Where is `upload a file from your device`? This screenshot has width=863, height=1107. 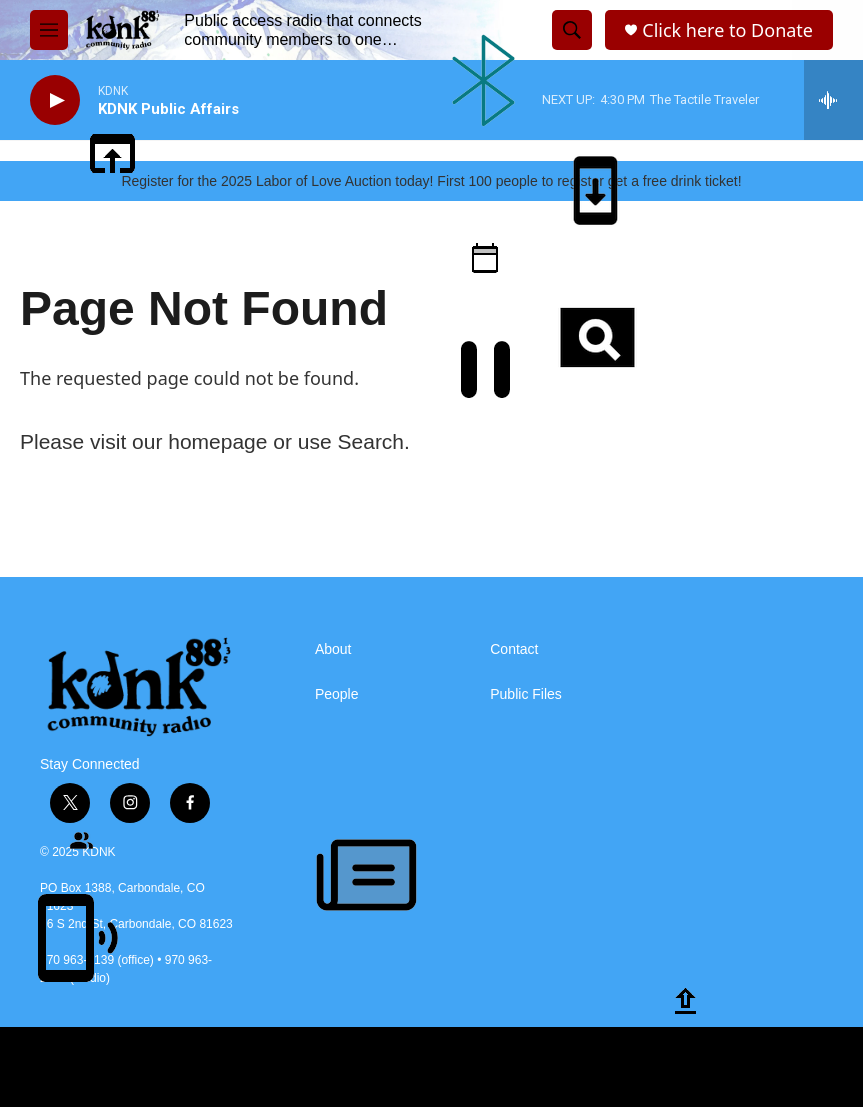
upload a file from your device is located at coordinates (685, 1001).